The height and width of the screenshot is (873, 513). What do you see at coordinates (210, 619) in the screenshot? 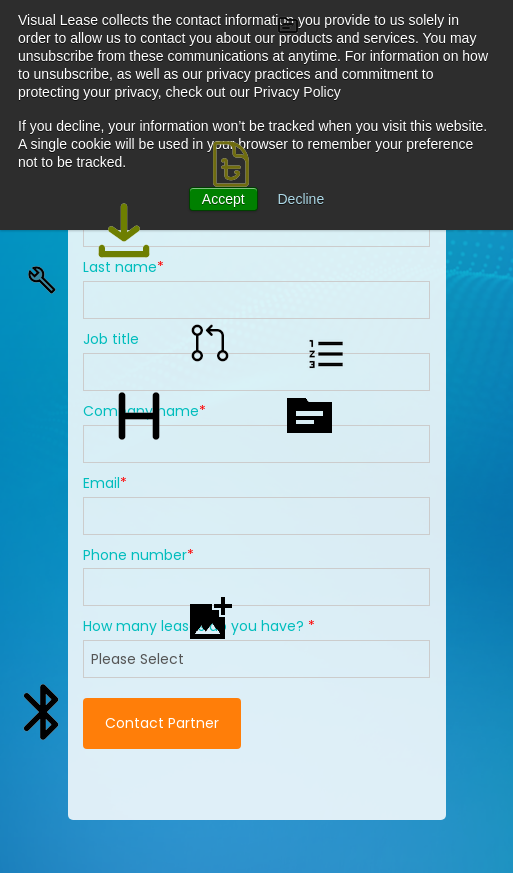
I see `add a new photo to your gallery` at bounding box center [210, 619].